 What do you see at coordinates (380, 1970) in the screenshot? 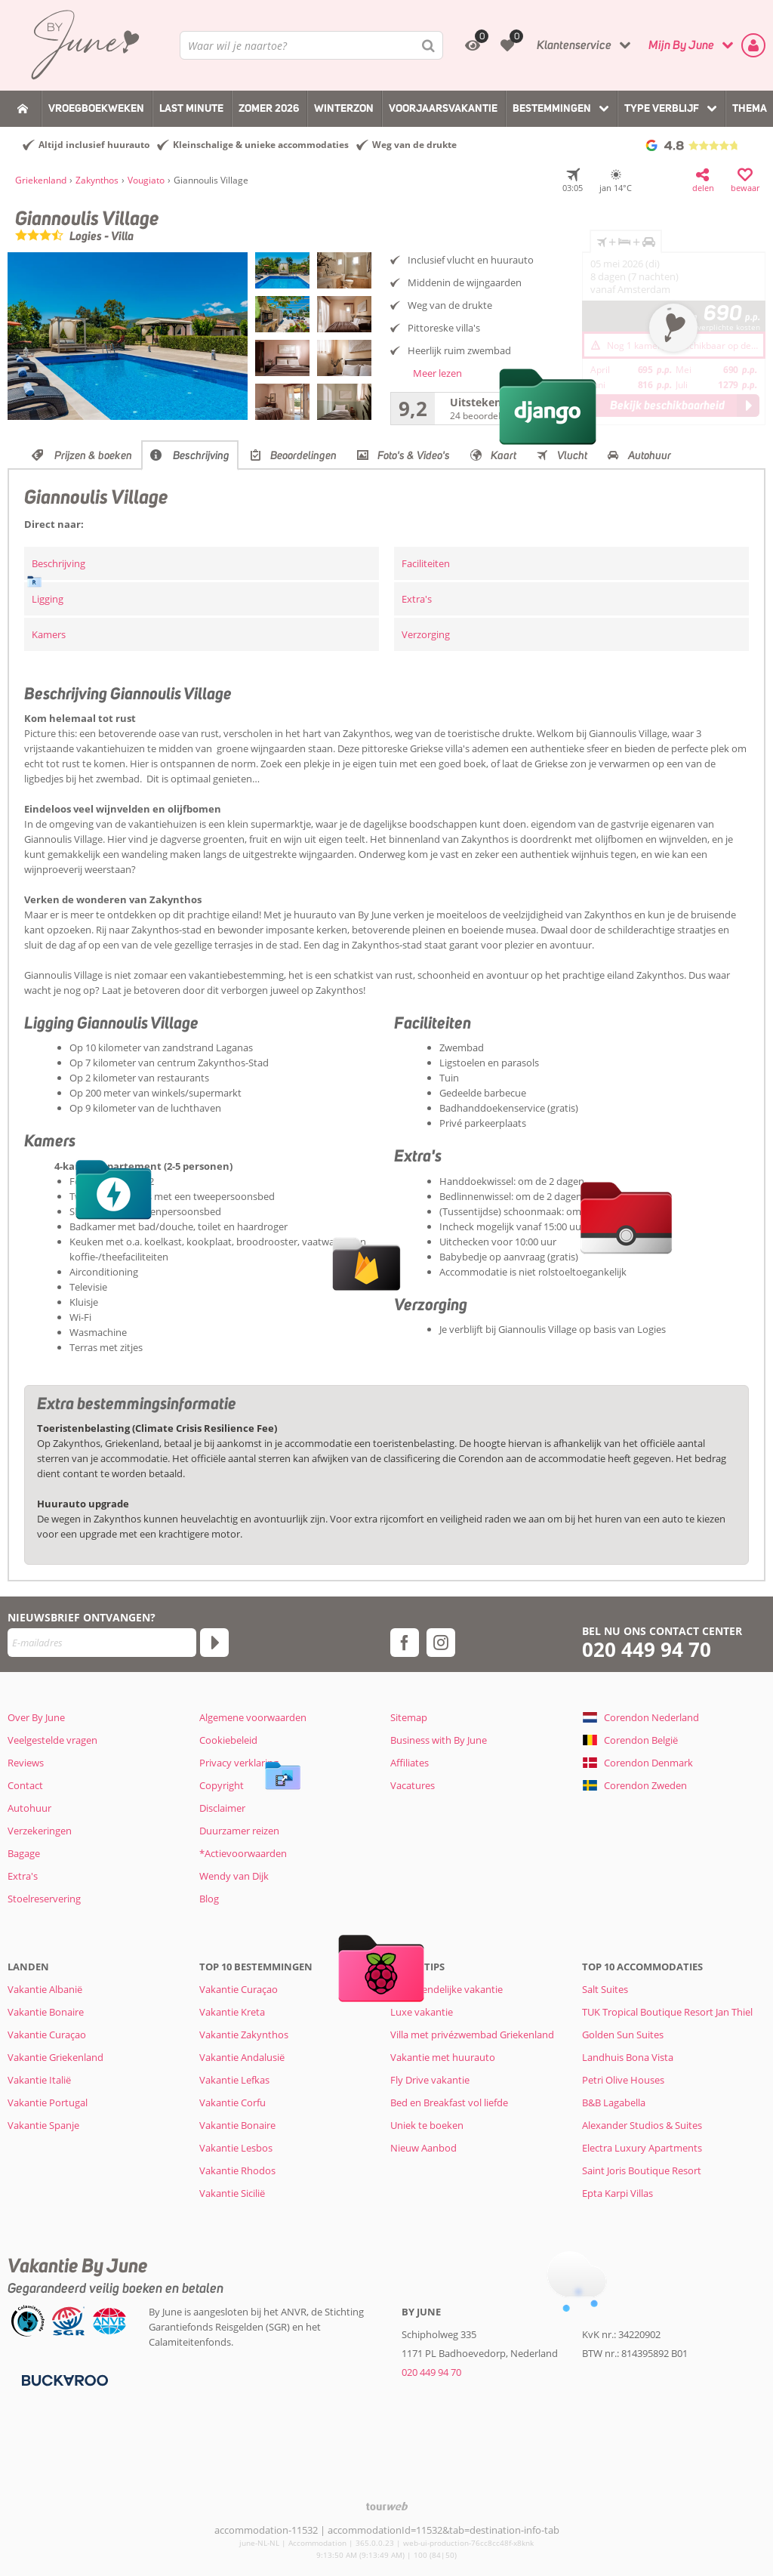
I see `open raspberry pi project files` at bounding box center [380, 1970].